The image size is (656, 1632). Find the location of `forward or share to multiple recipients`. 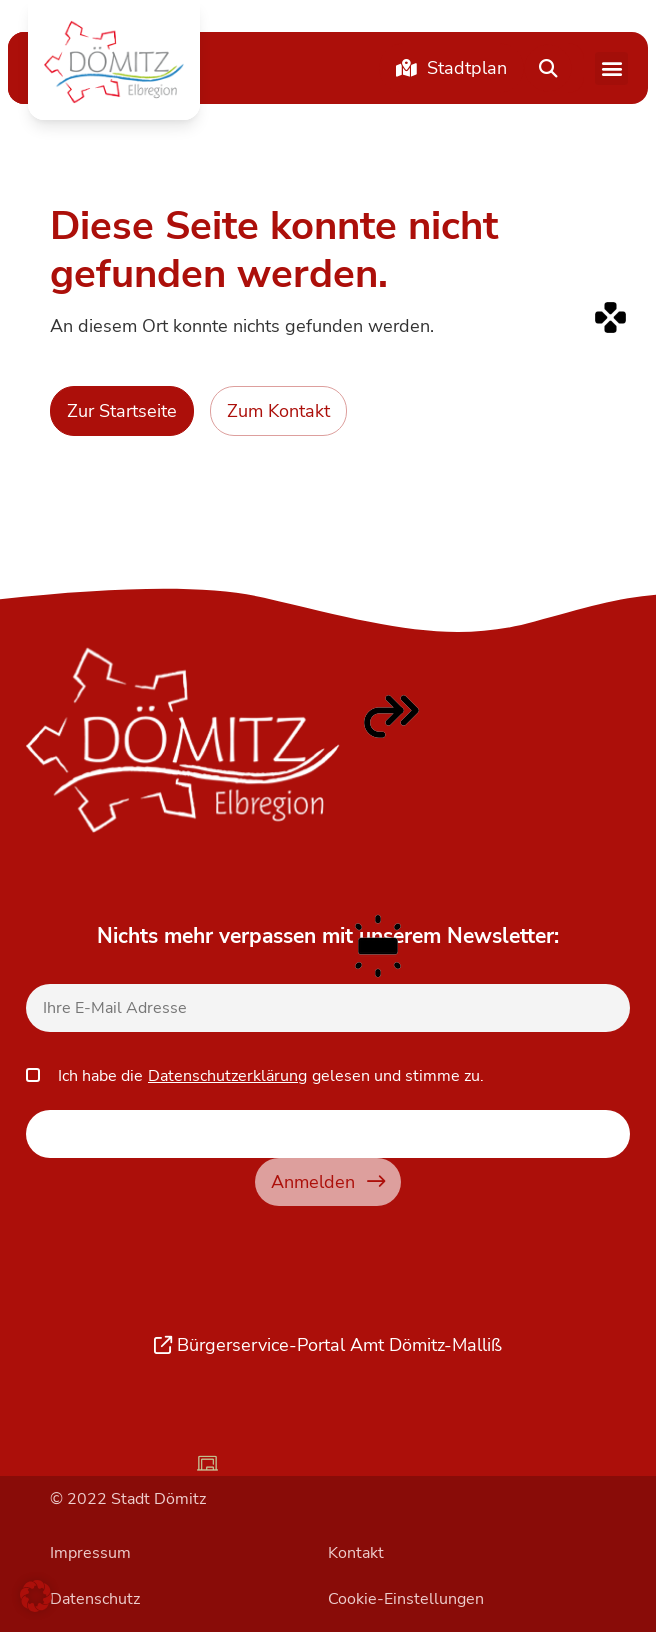

forward or share to multiple recipients is located at coordinates (391, 716).